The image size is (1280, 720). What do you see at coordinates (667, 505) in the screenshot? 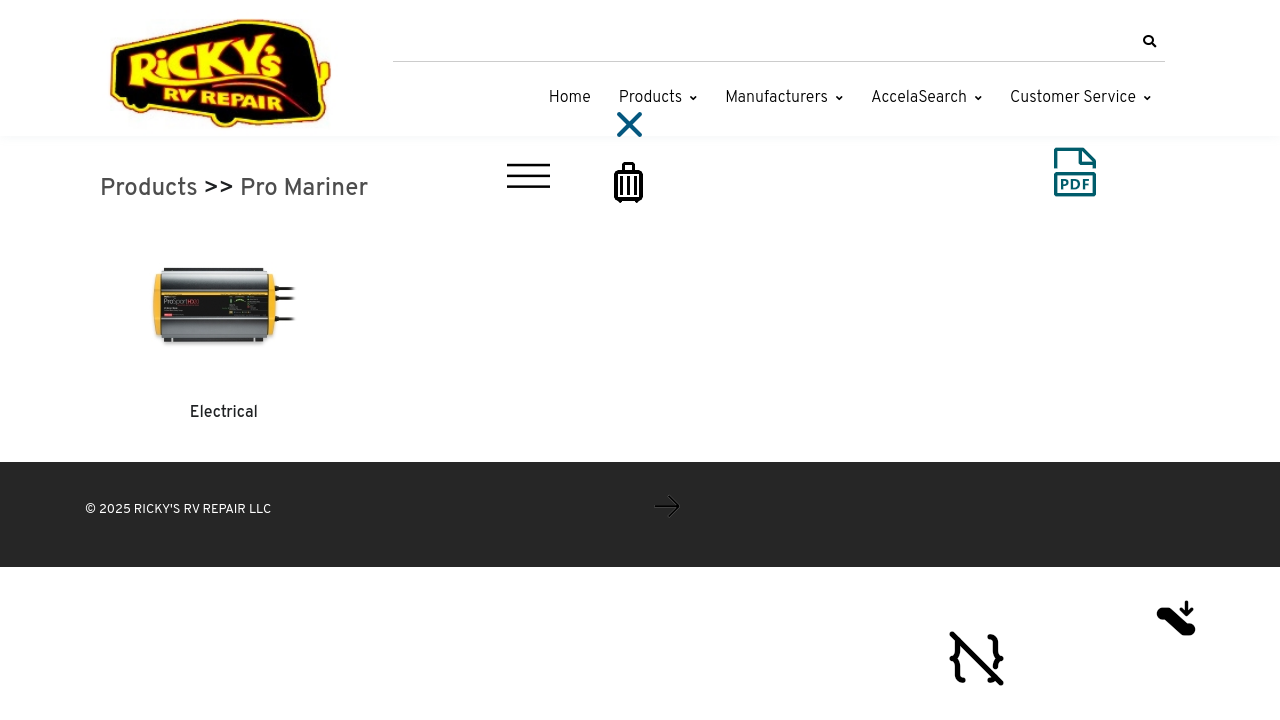
I see `navigate to the next item or screen` at bounding box center [667, 505].